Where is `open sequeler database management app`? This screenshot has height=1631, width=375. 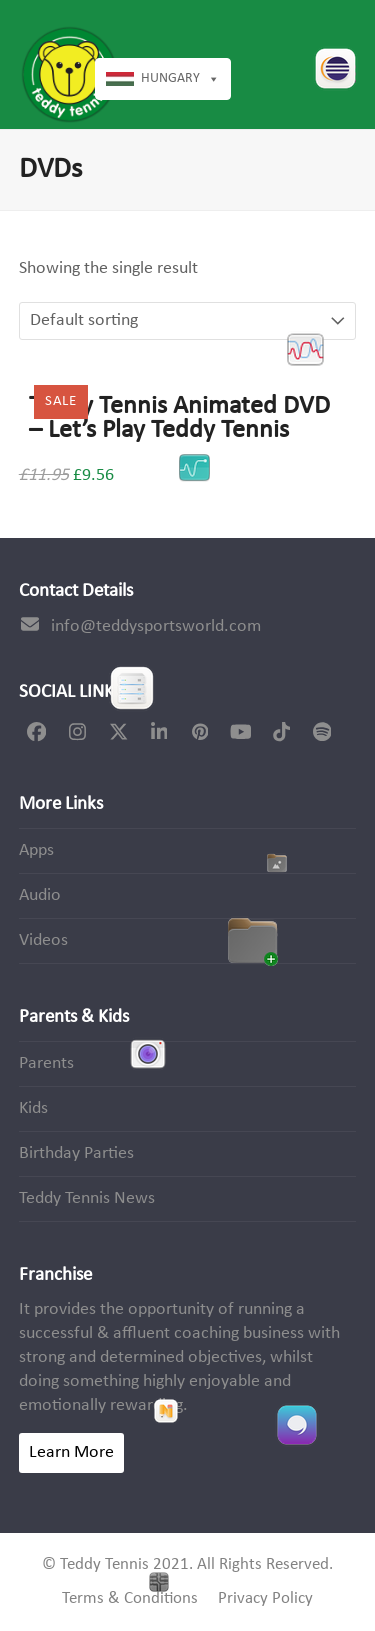
open sequeler database management app is located at coordinates (132, 688).